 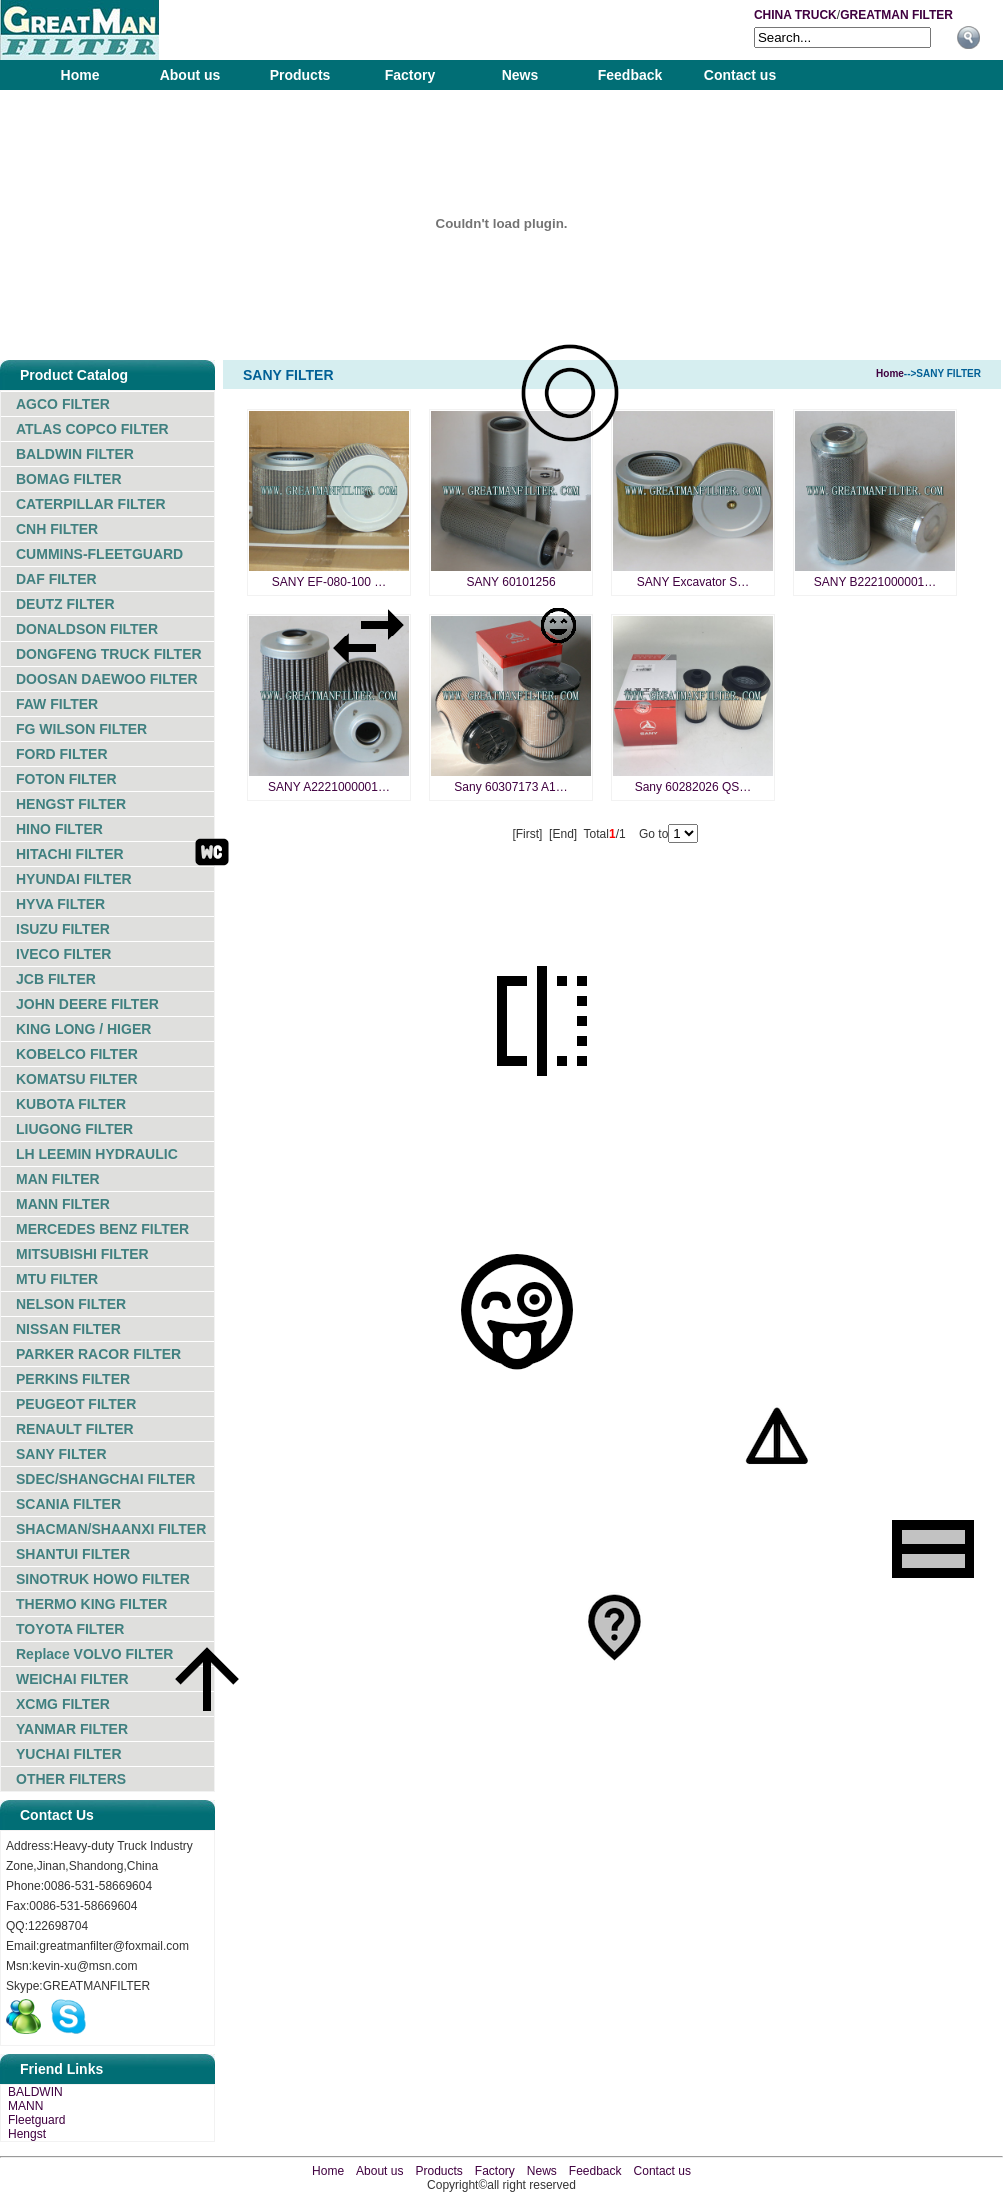 I want to click on react with a playful or silly emoji, so click(x=517, y=1310).